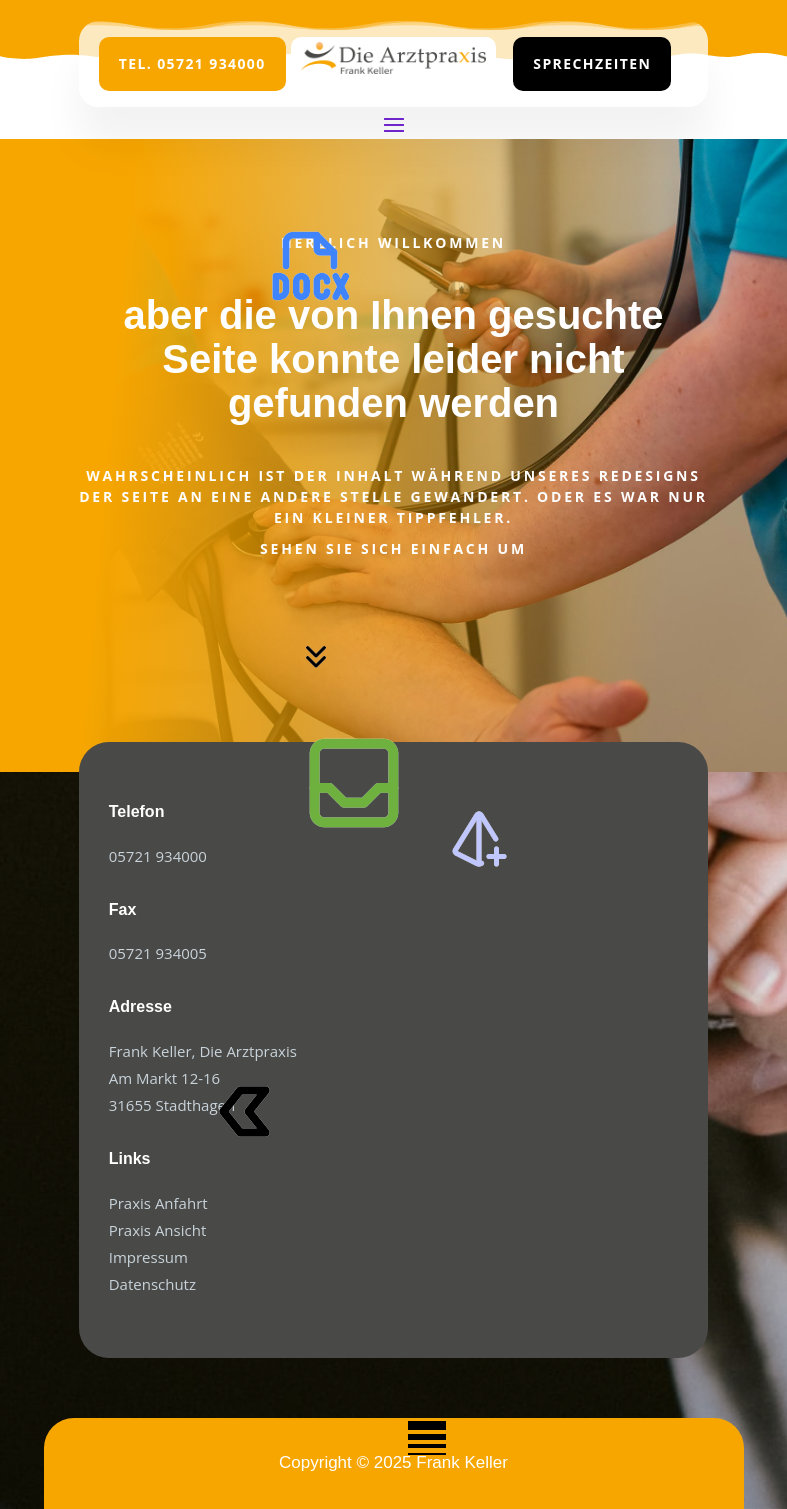  I want to click on scroll down or view more content, so click(316, 656).